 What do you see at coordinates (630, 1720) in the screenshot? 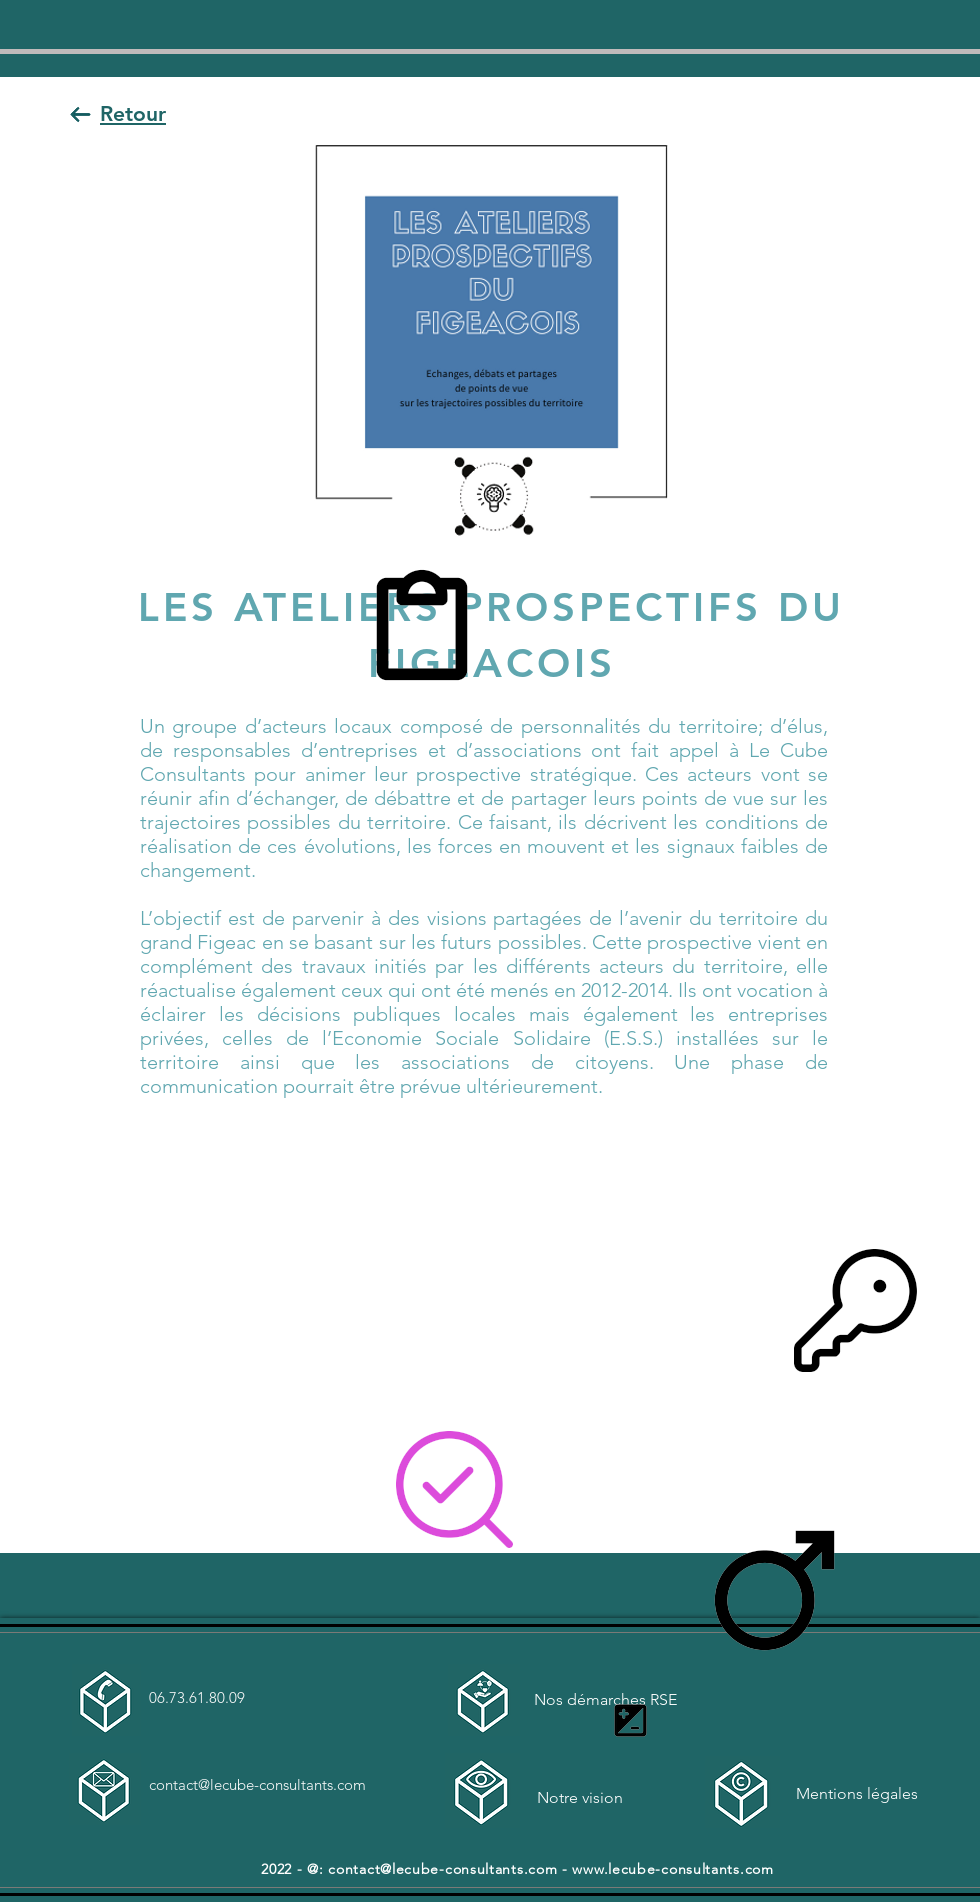
I see `adjust camera ISO sensitivity settings` at bounding box center [630, 1720].